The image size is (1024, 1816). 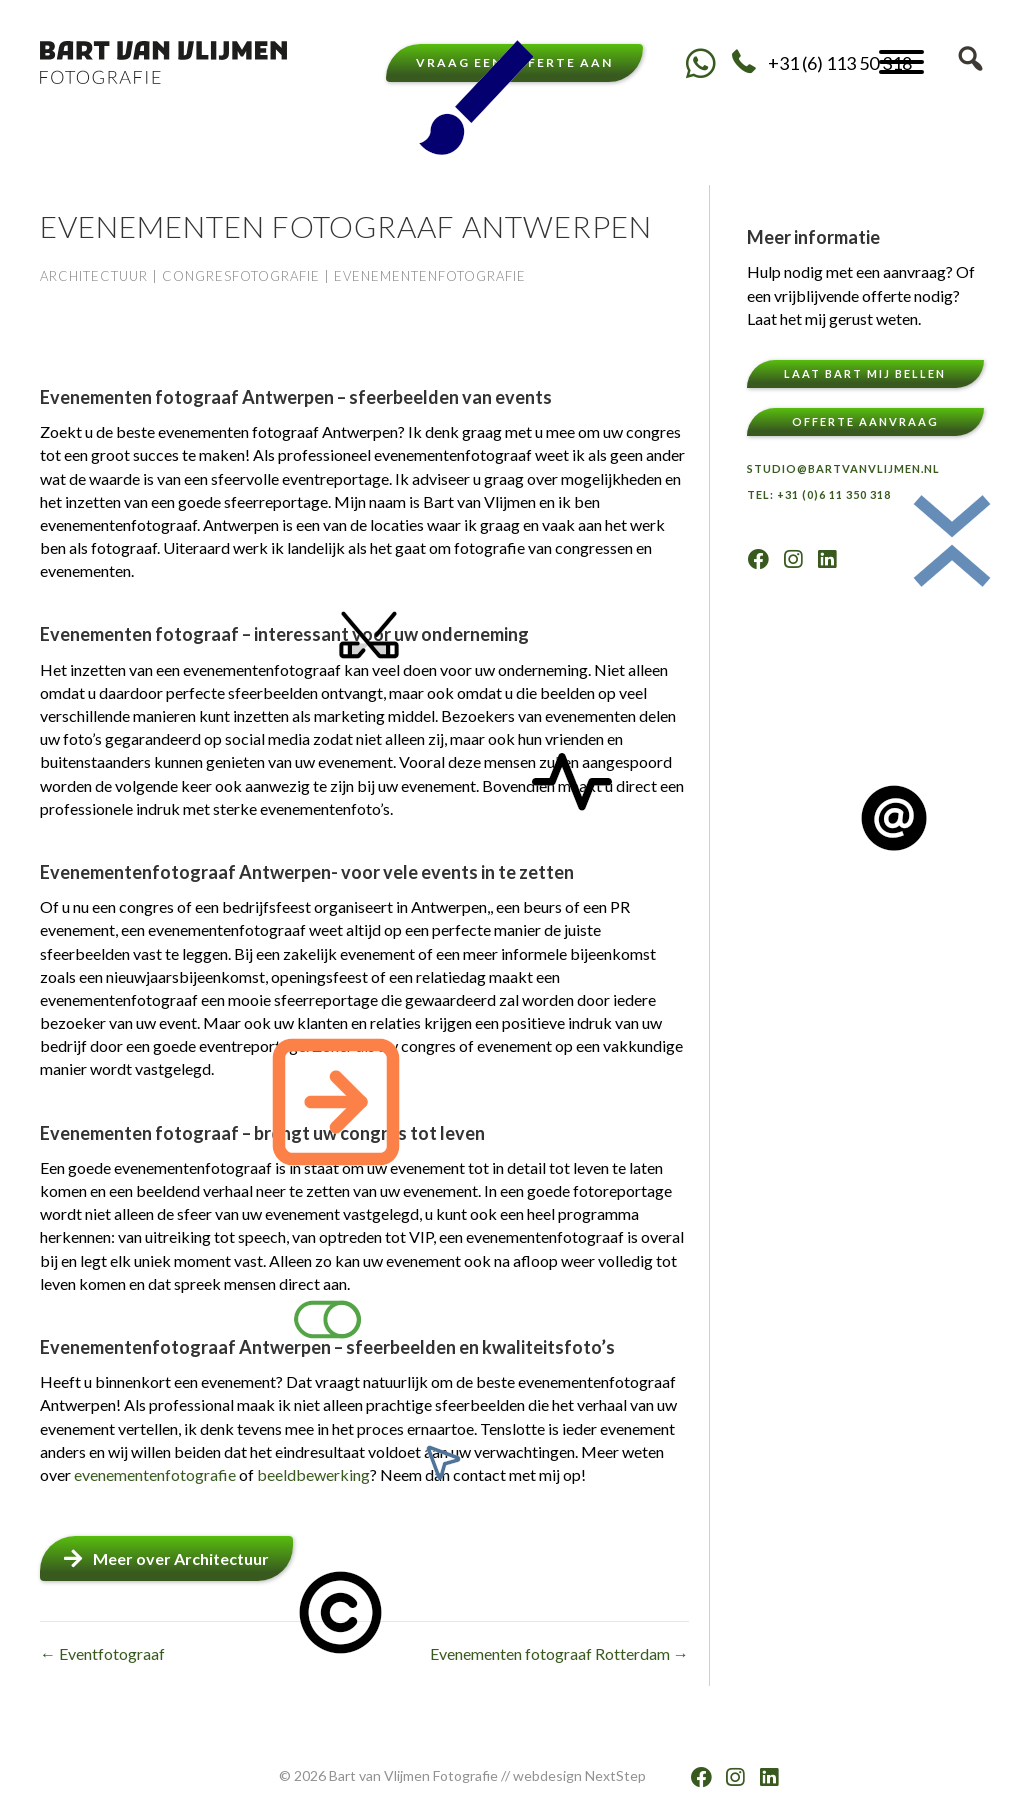 What do you see at coordinates (340, 1612) in the screenshot?
I see `indicates copyrighted content` at bounding box center [340, 1612].